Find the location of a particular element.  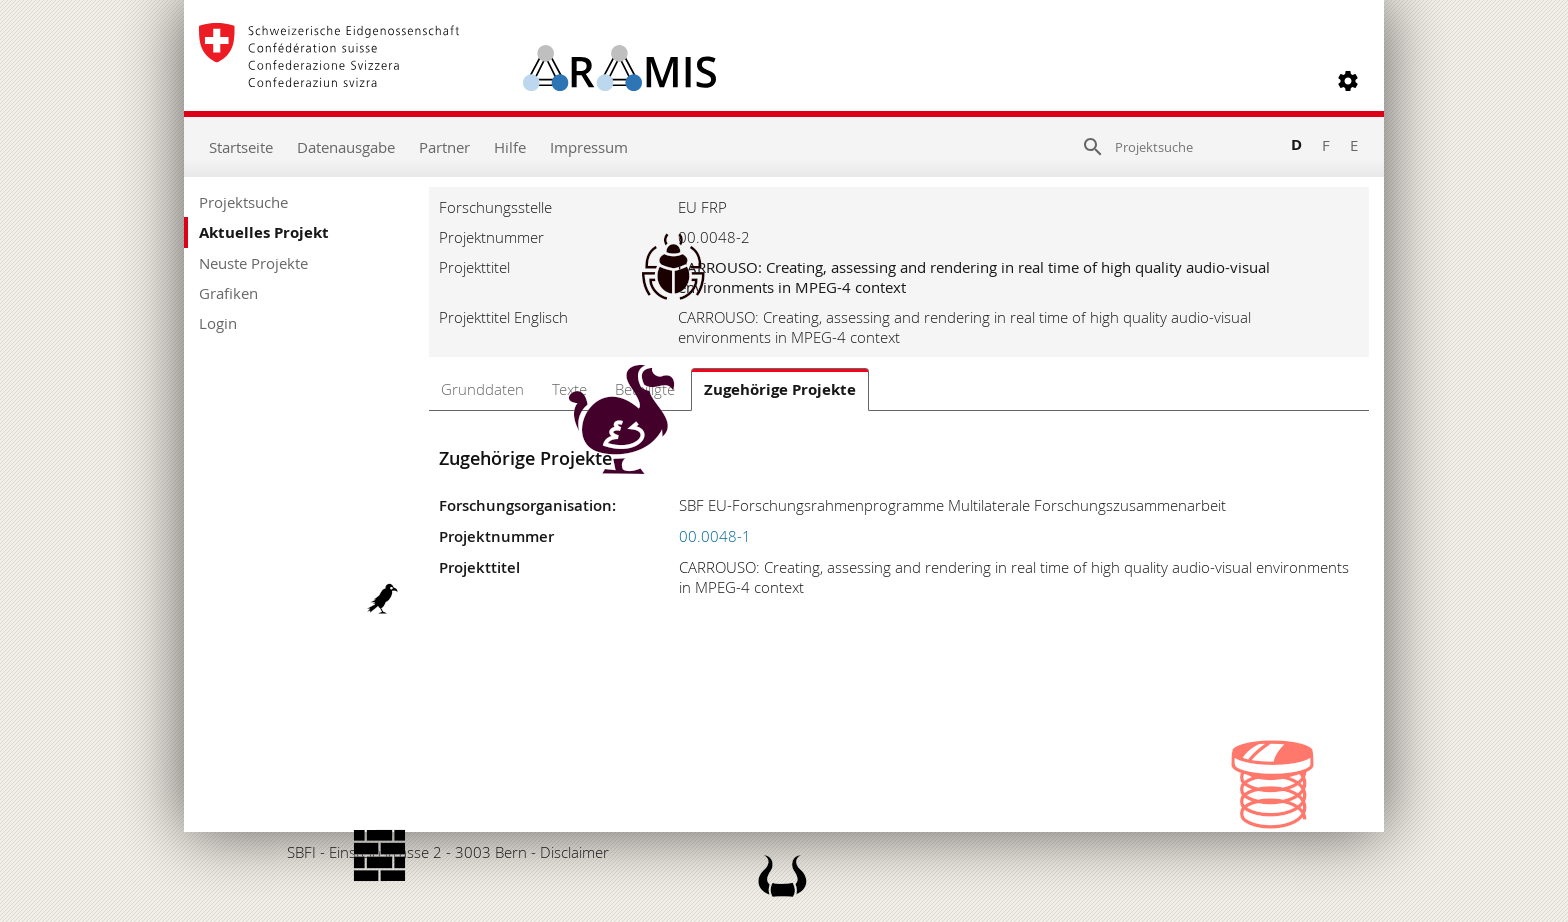

indicates a wall or barrier element in a game is located at coordinates (379, 855).